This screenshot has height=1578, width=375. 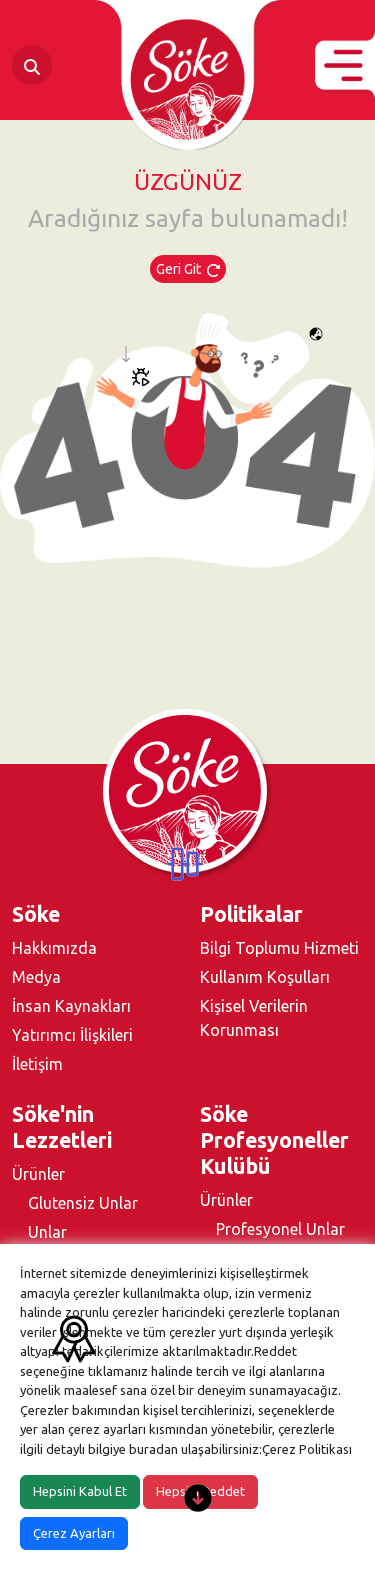 I want to click on start debugging session, so click(x=141, y=377).